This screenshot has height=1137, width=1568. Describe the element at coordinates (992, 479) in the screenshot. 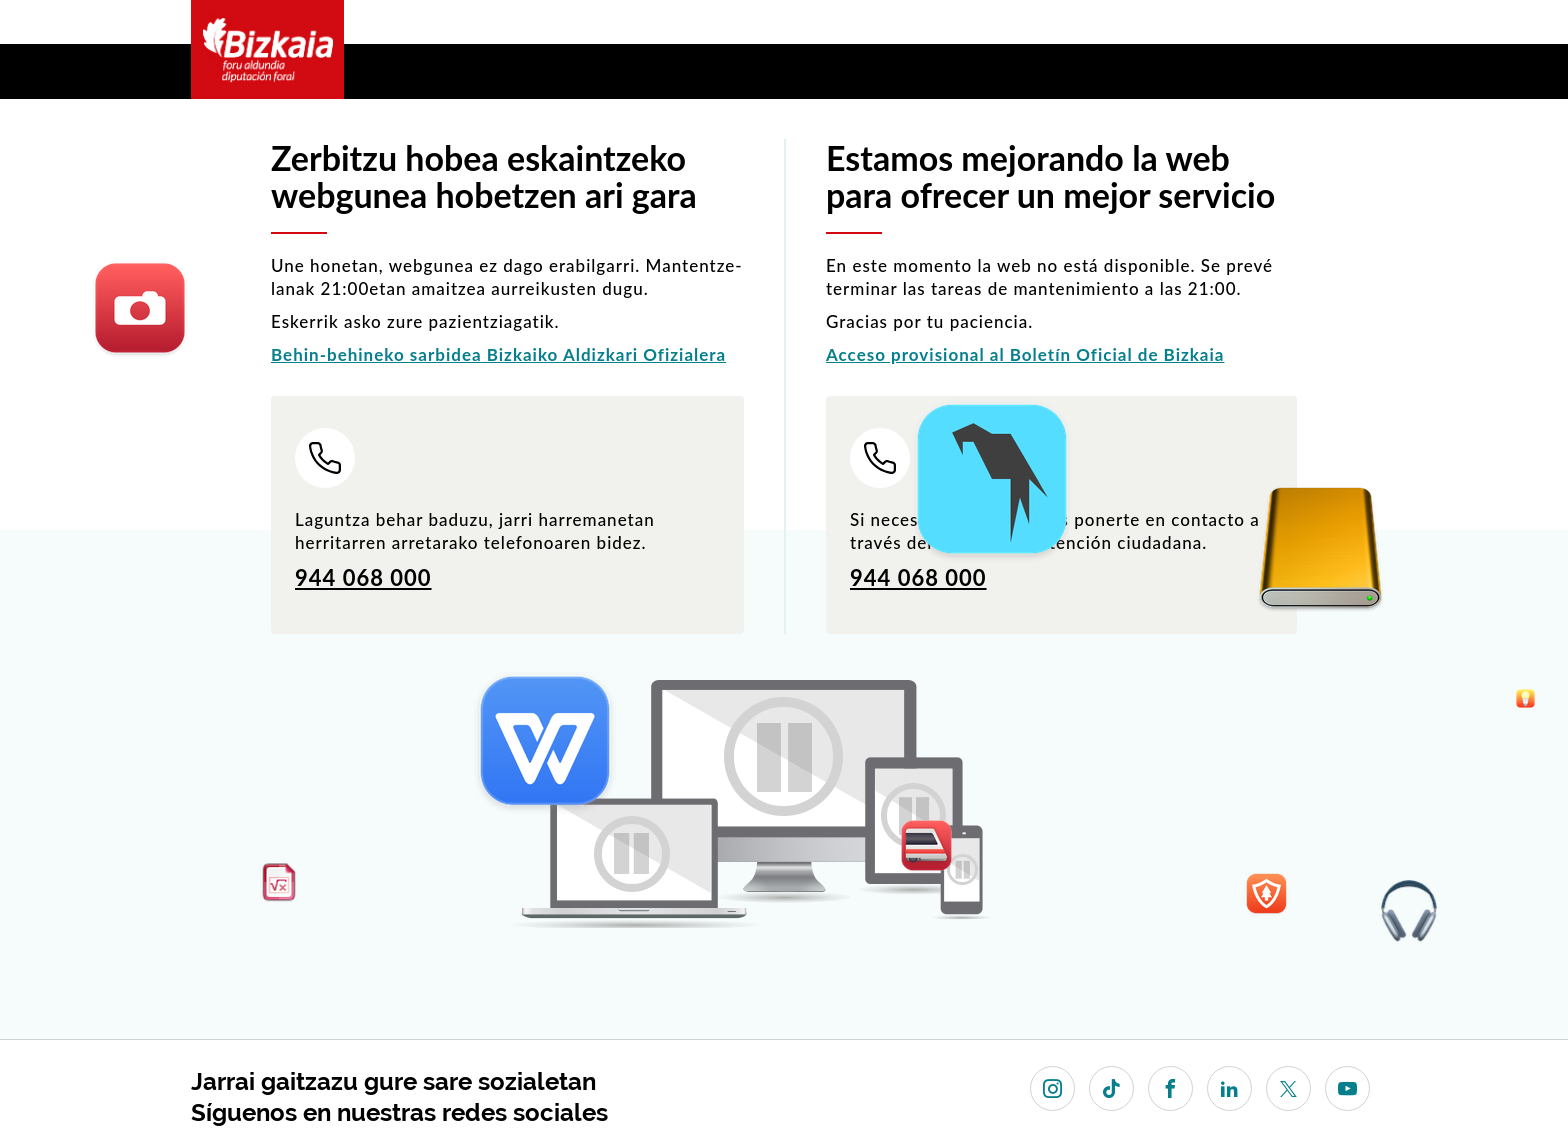

I see `launch the Parrot OS application` at that location.